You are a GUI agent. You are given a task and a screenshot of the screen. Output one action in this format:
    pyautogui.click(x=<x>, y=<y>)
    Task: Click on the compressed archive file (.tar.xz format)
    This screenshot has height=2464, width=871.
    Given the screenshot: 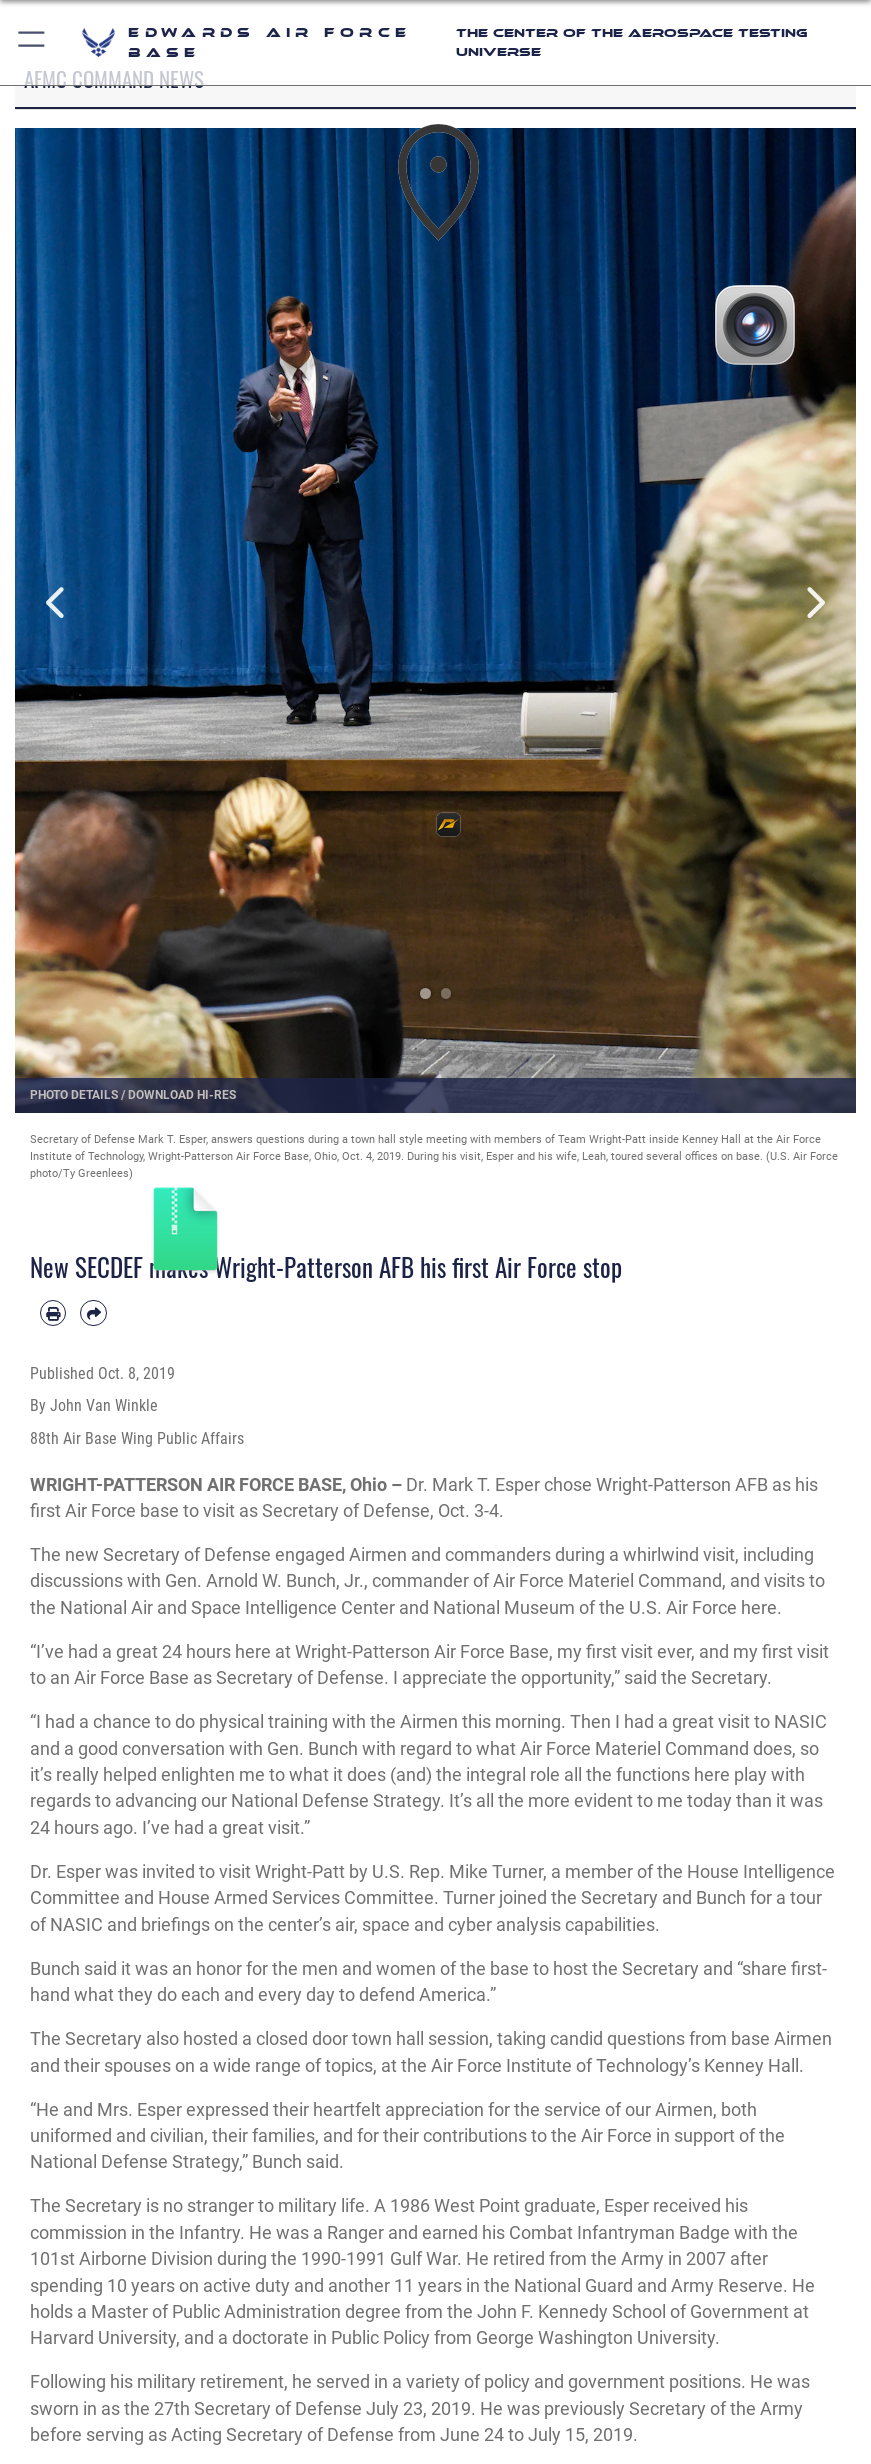 What is the action you would take?
    pyautogui.click(x=185, y=1230)
    